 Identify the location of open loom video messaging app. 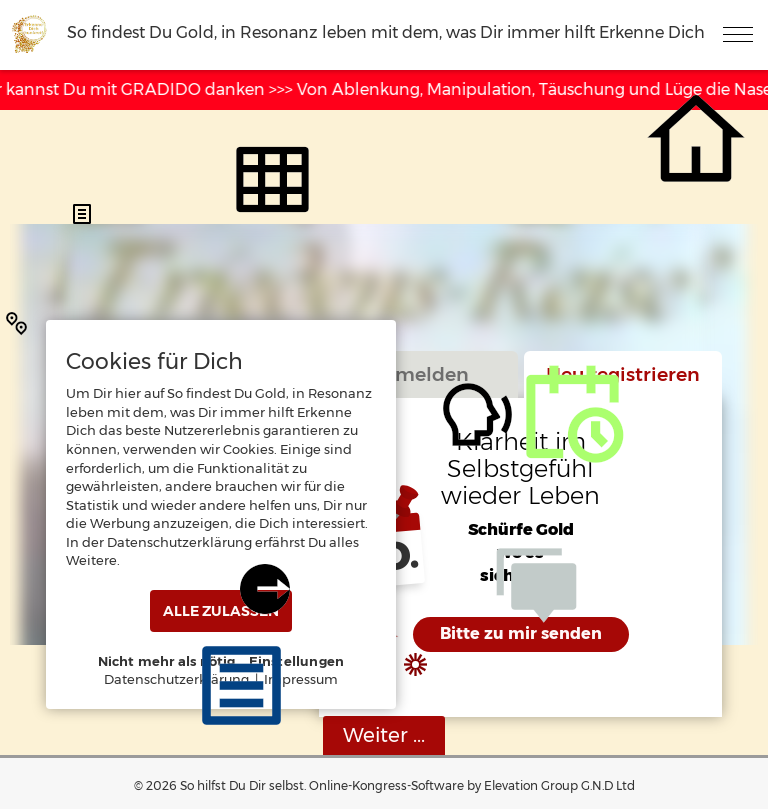
(415, 664).